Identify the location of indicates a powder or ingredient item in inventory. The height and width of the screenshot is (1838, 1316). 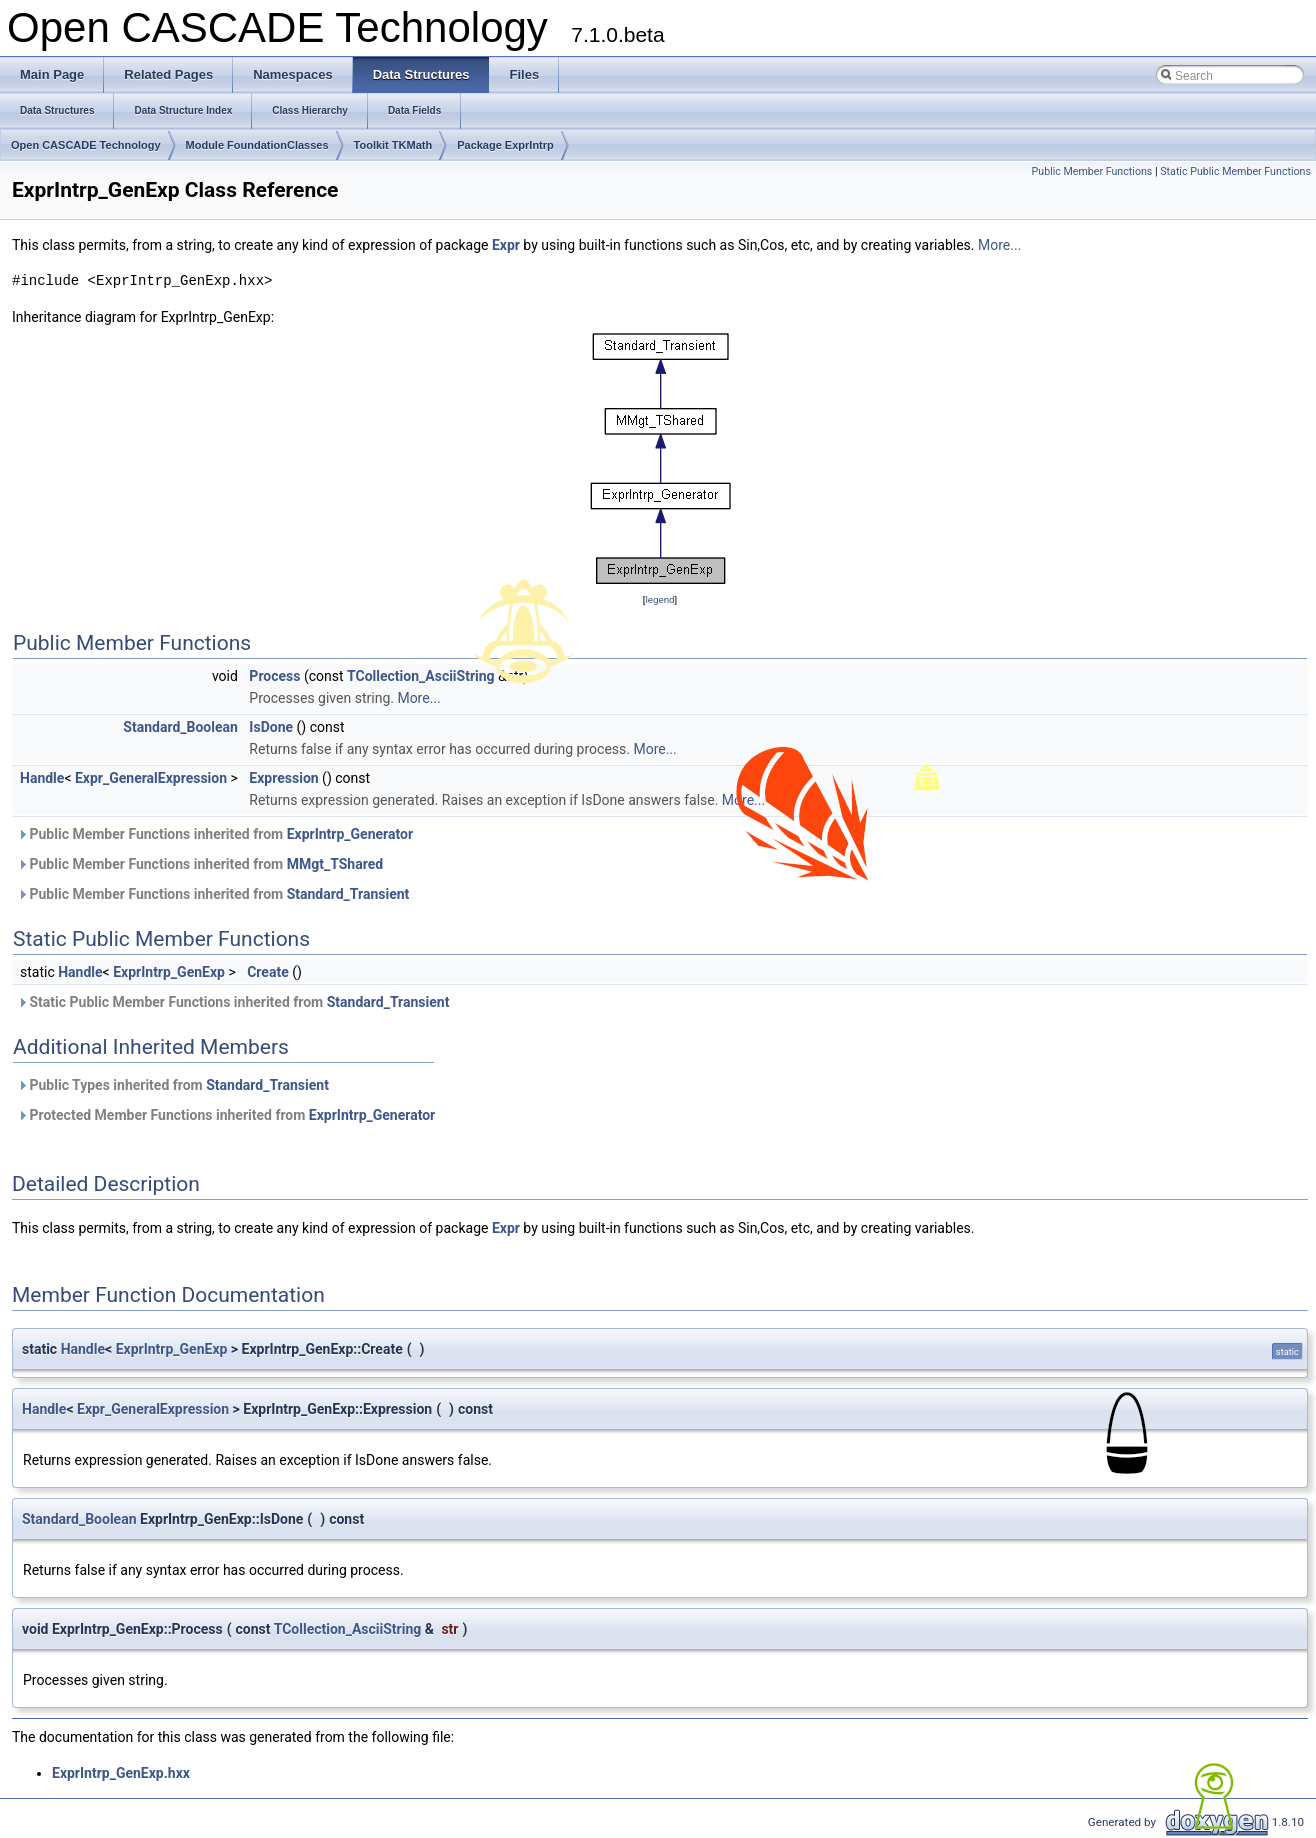
(926, 776).